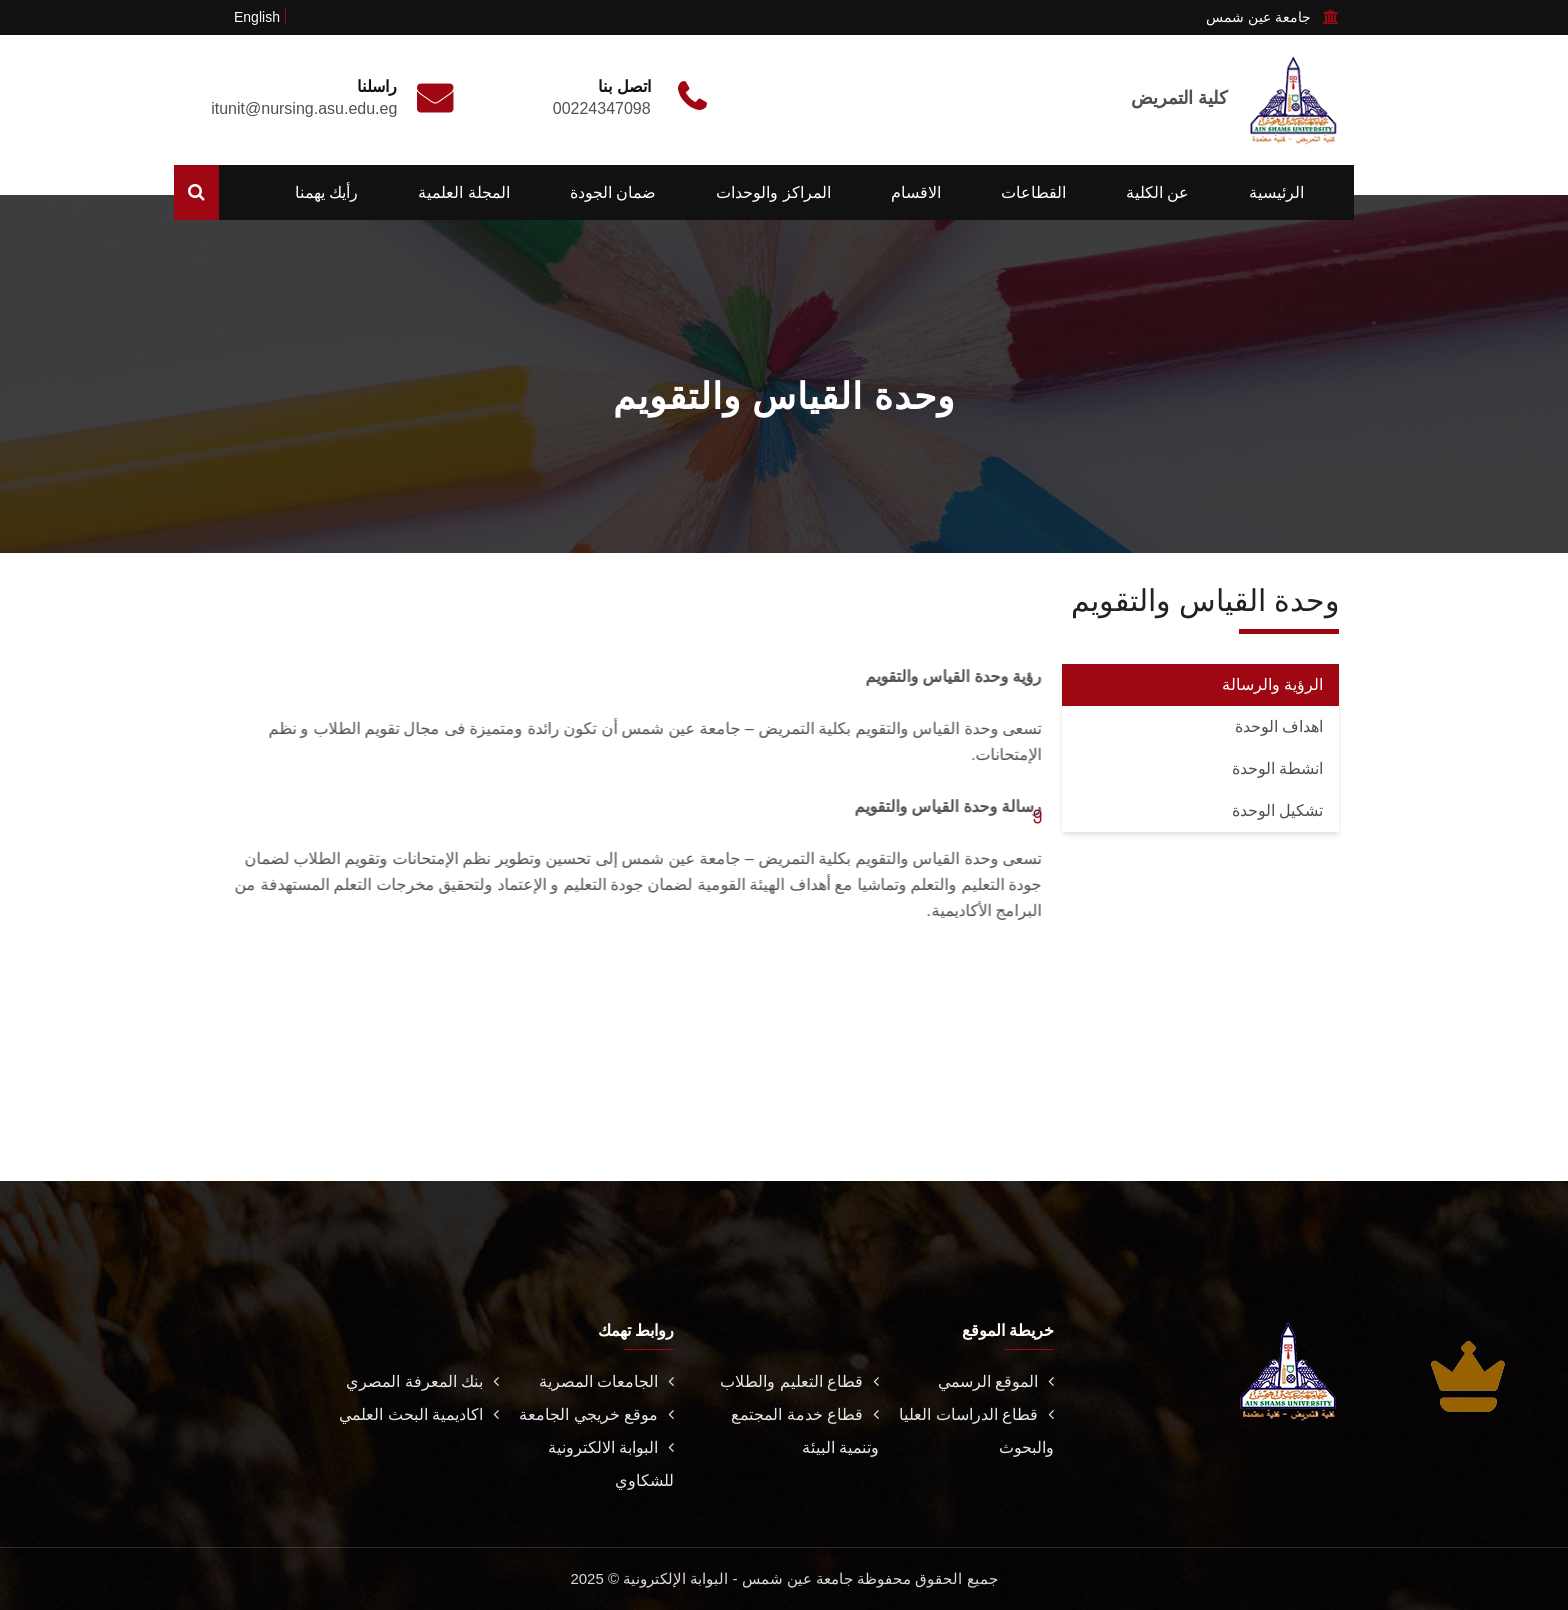  What do you see at coordinates (1037, 816) in the screenshot?
I see `indicates the number 9 in a list or sequence` at bounding box center [1037, 816].